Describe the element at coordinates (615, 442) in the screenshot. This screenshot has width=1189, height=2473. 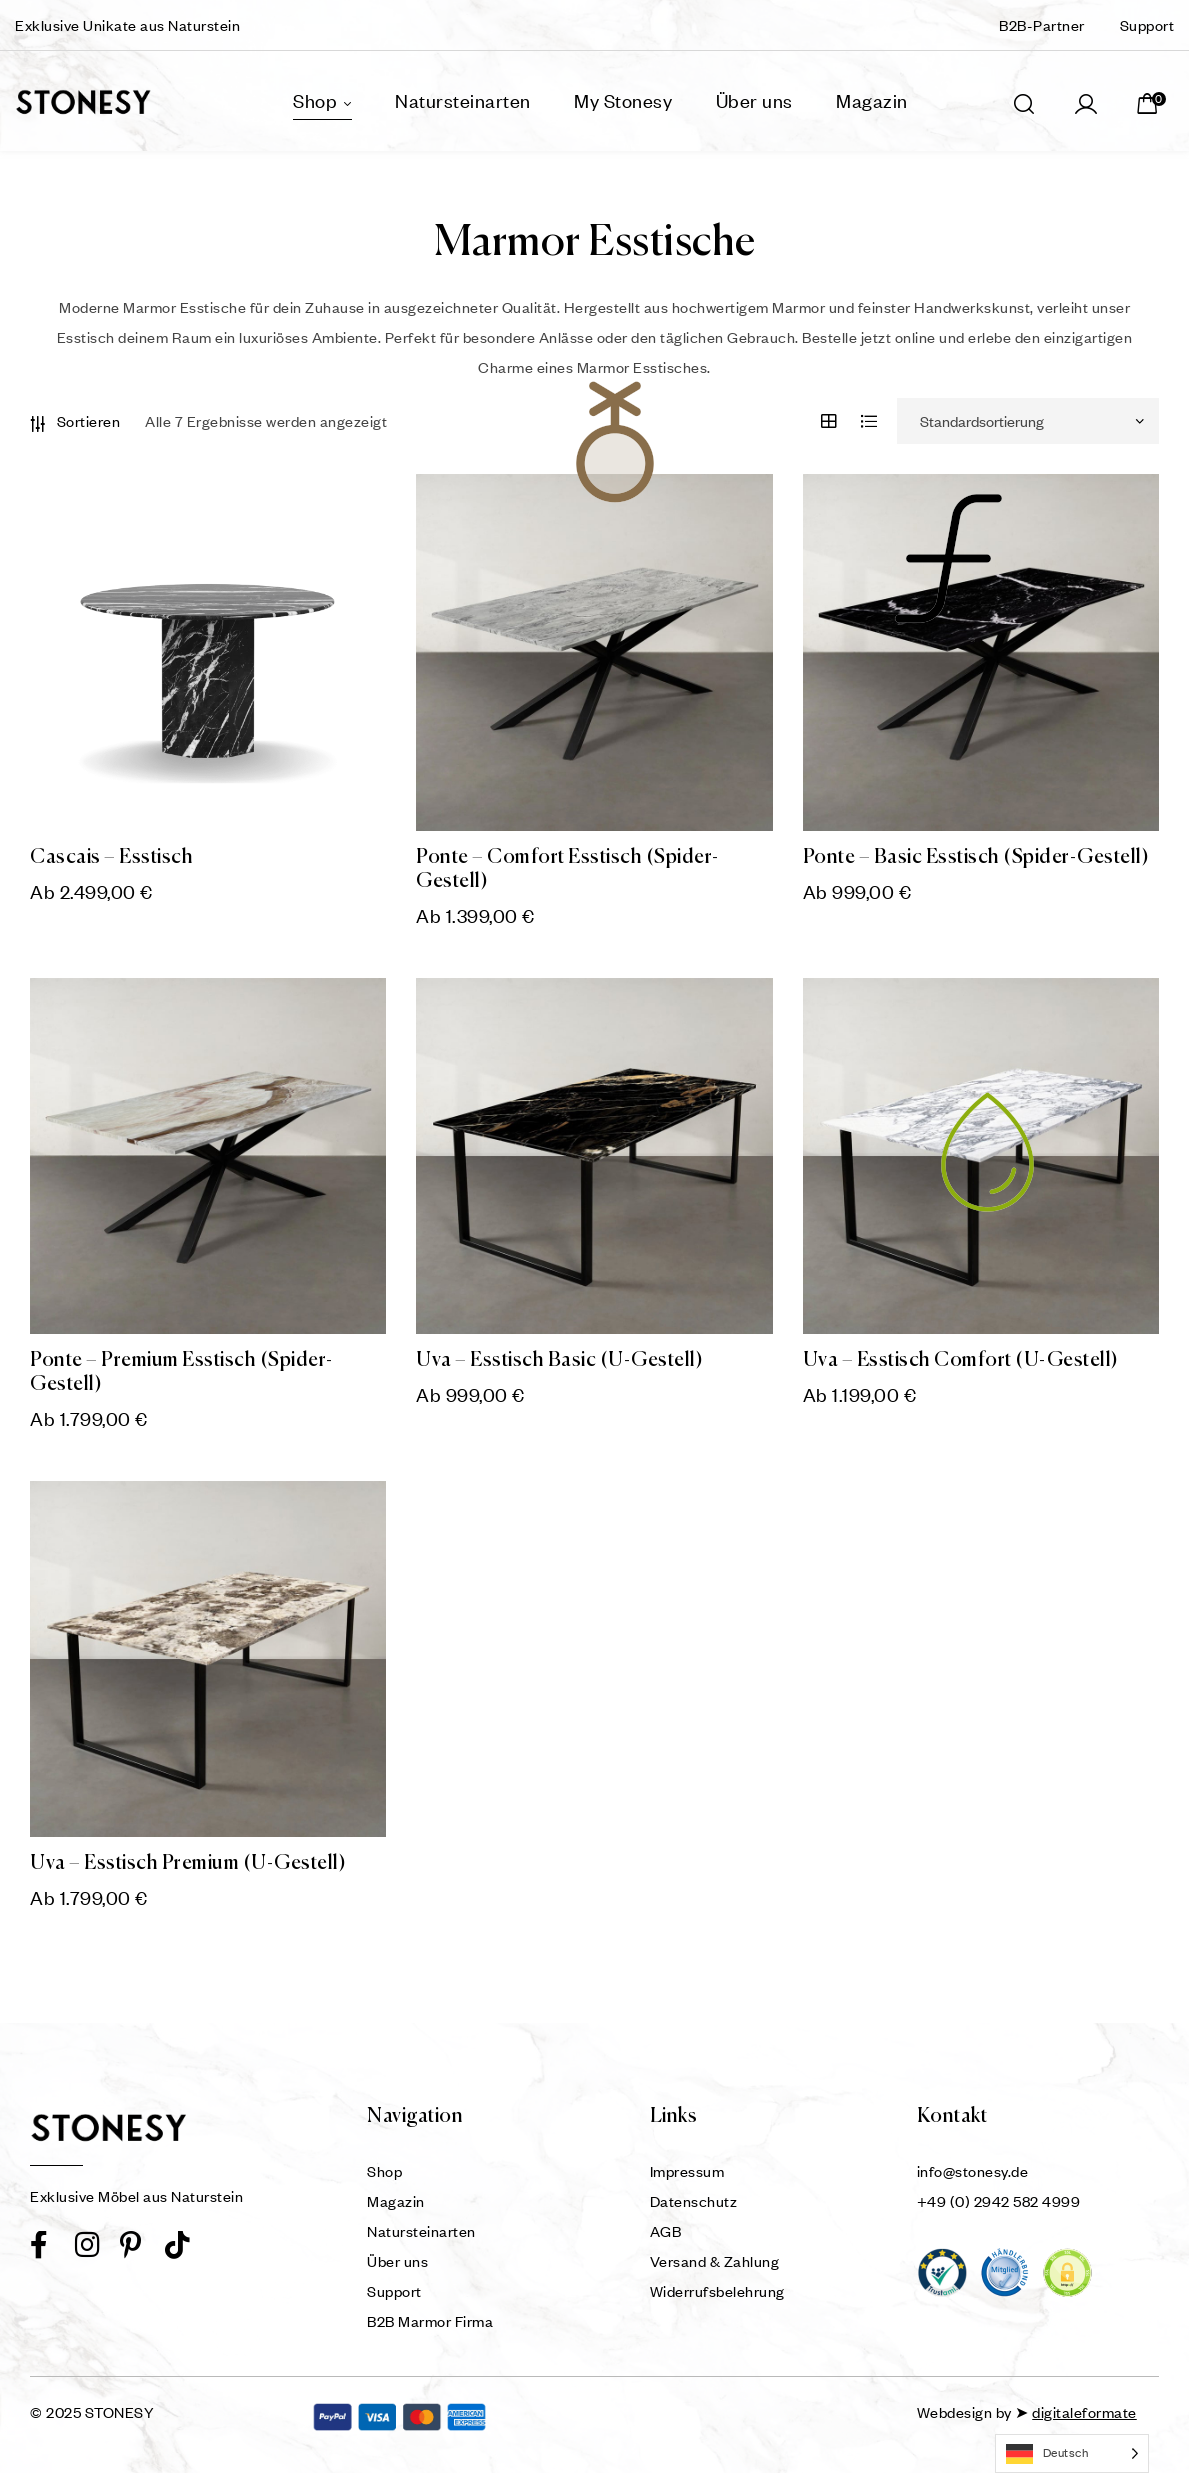
I see `indicates nonbinary gender identity option` at that location.